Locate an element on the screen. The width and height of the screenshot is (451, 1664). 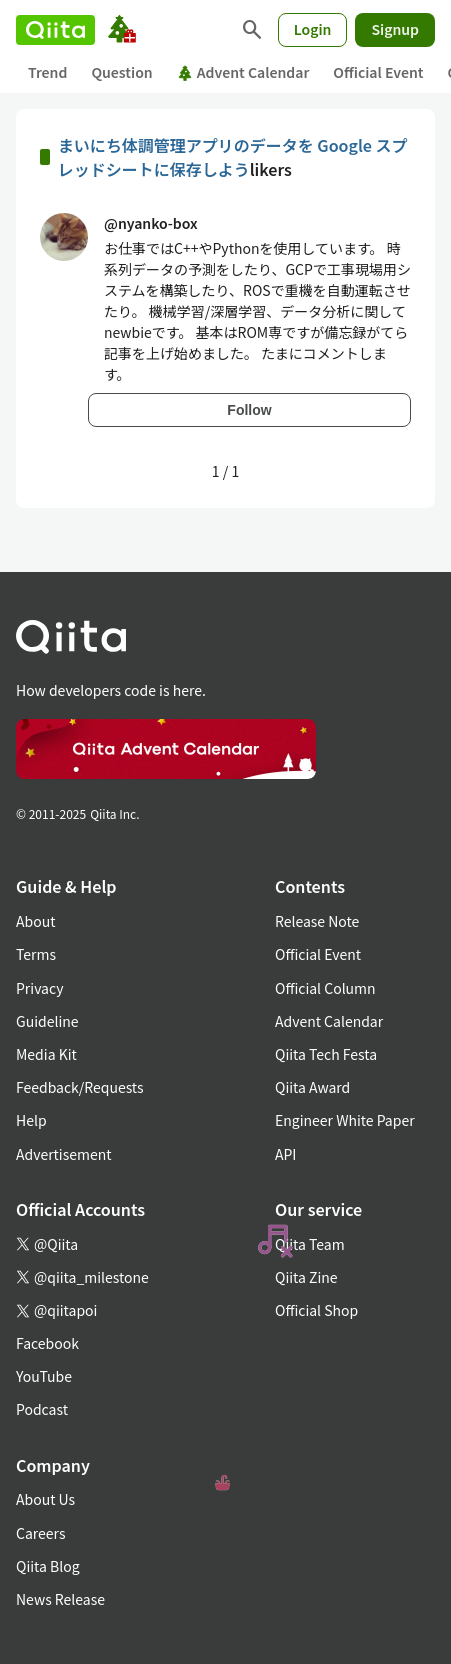
indicates kitchen or bathroom facilities is located at coordinates (222, 1482).